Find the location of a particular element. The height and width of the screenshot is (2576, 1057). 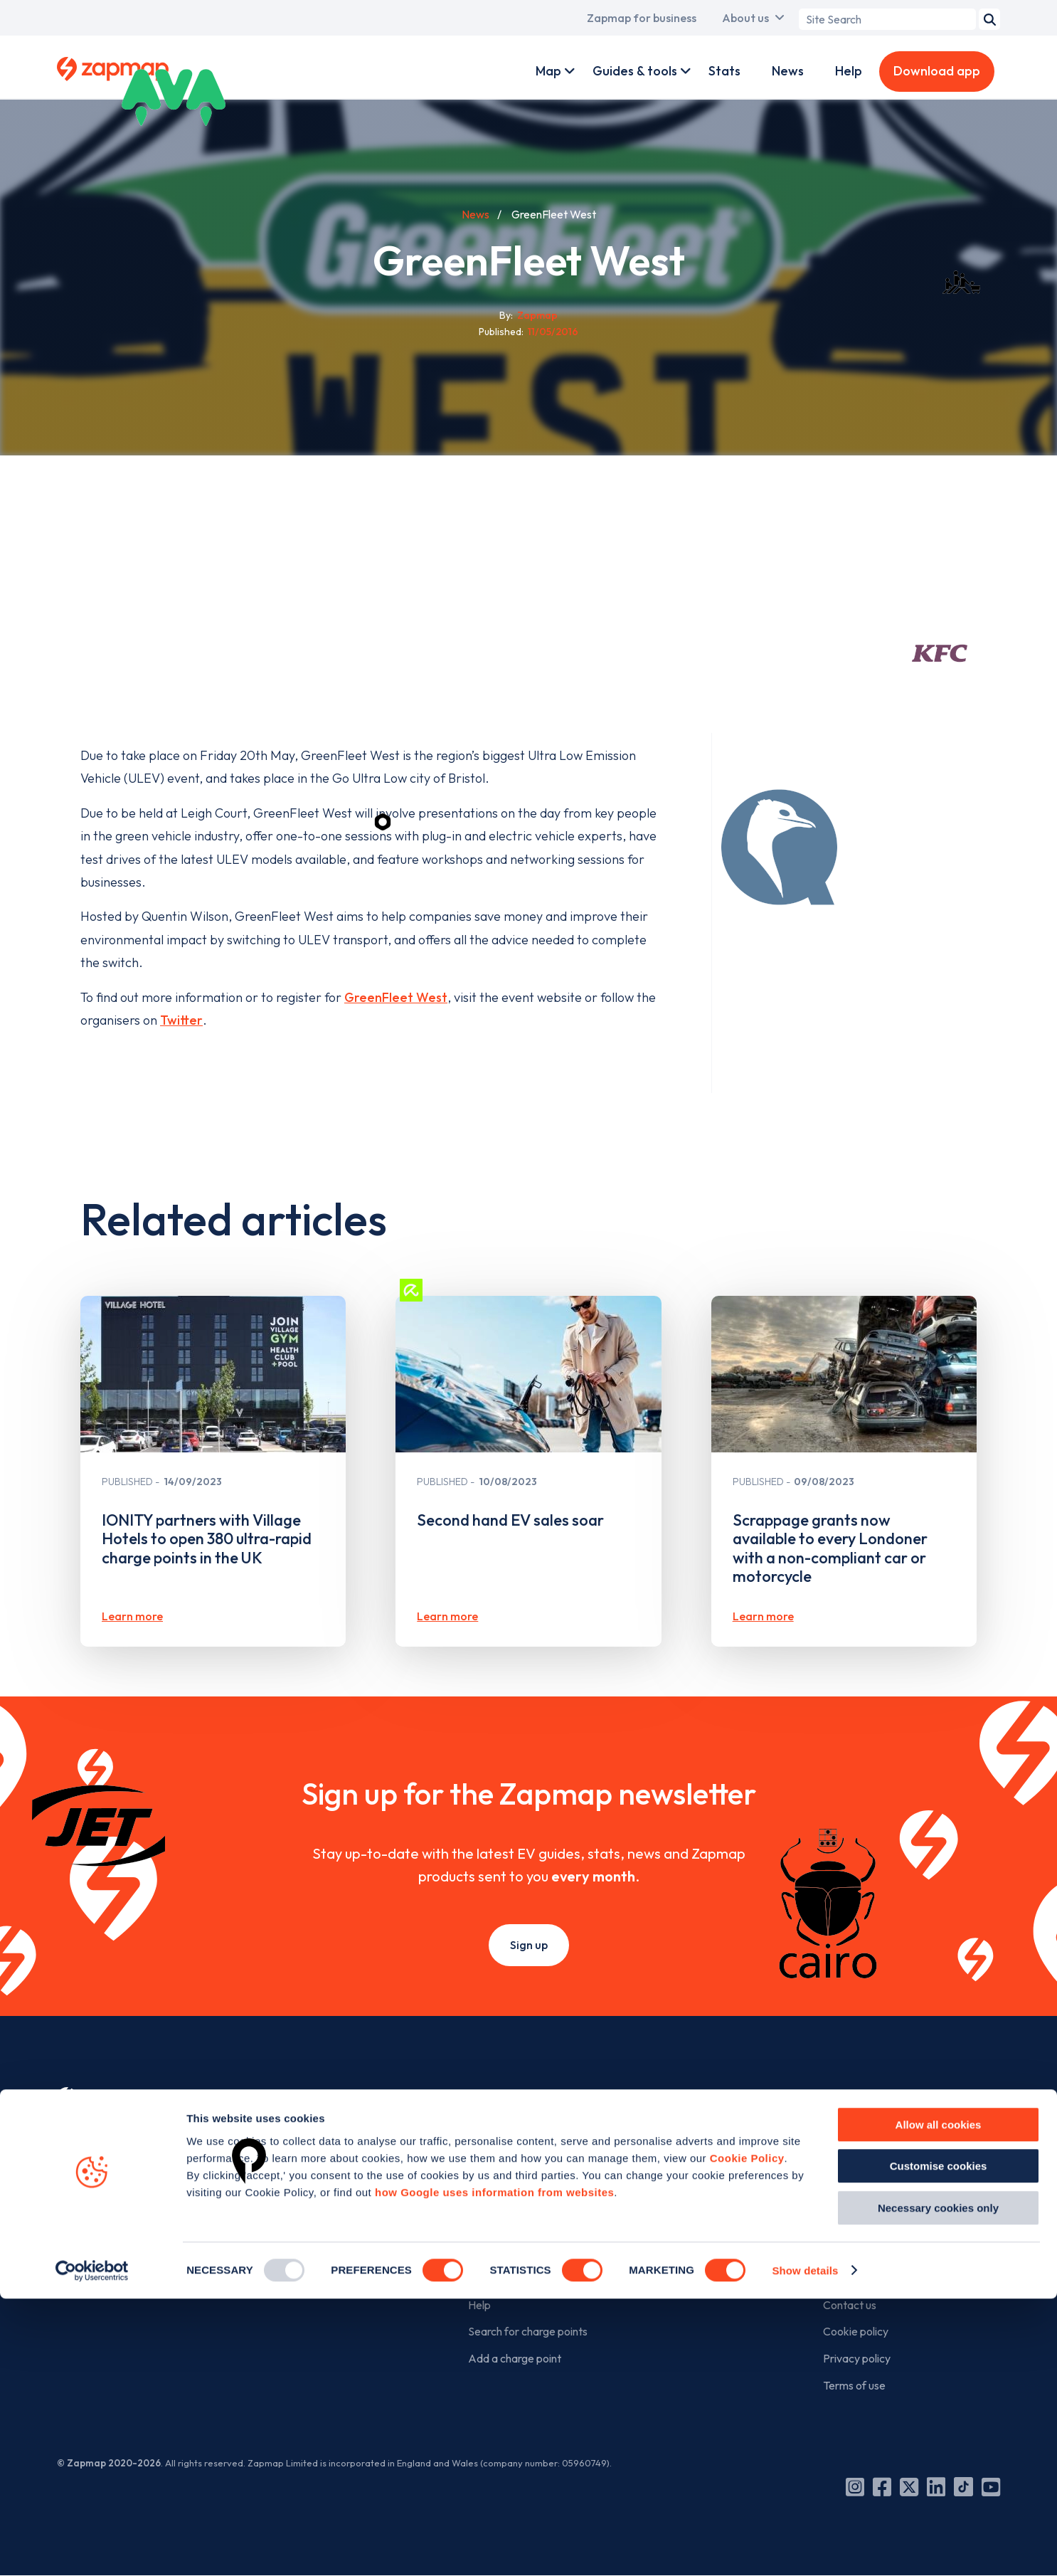

jet.com logo is located at coordinates (98, 1825).